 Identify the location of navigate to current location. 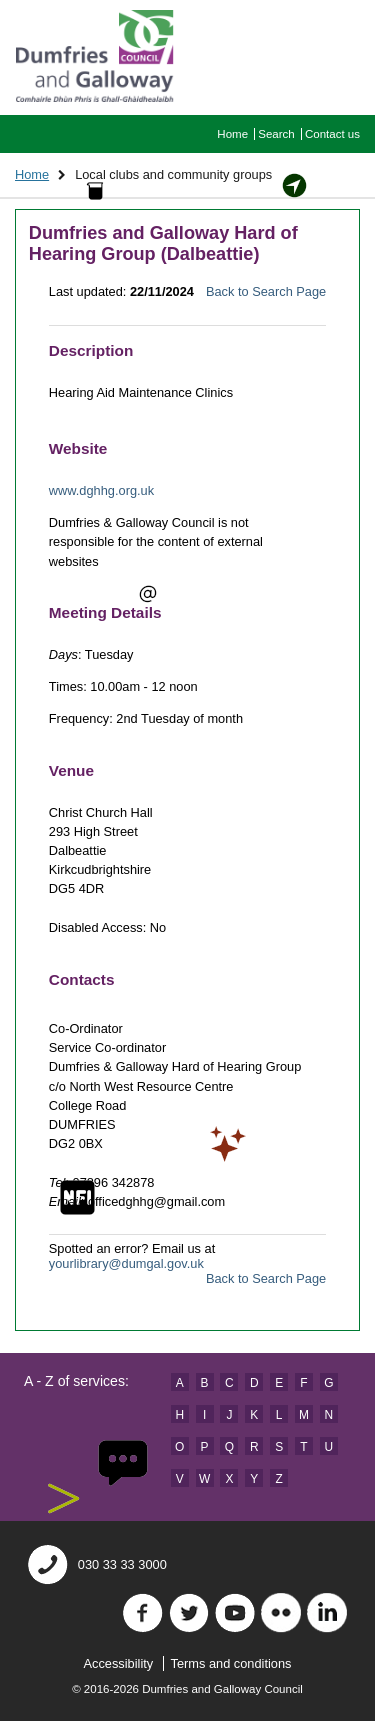
(294, 185).